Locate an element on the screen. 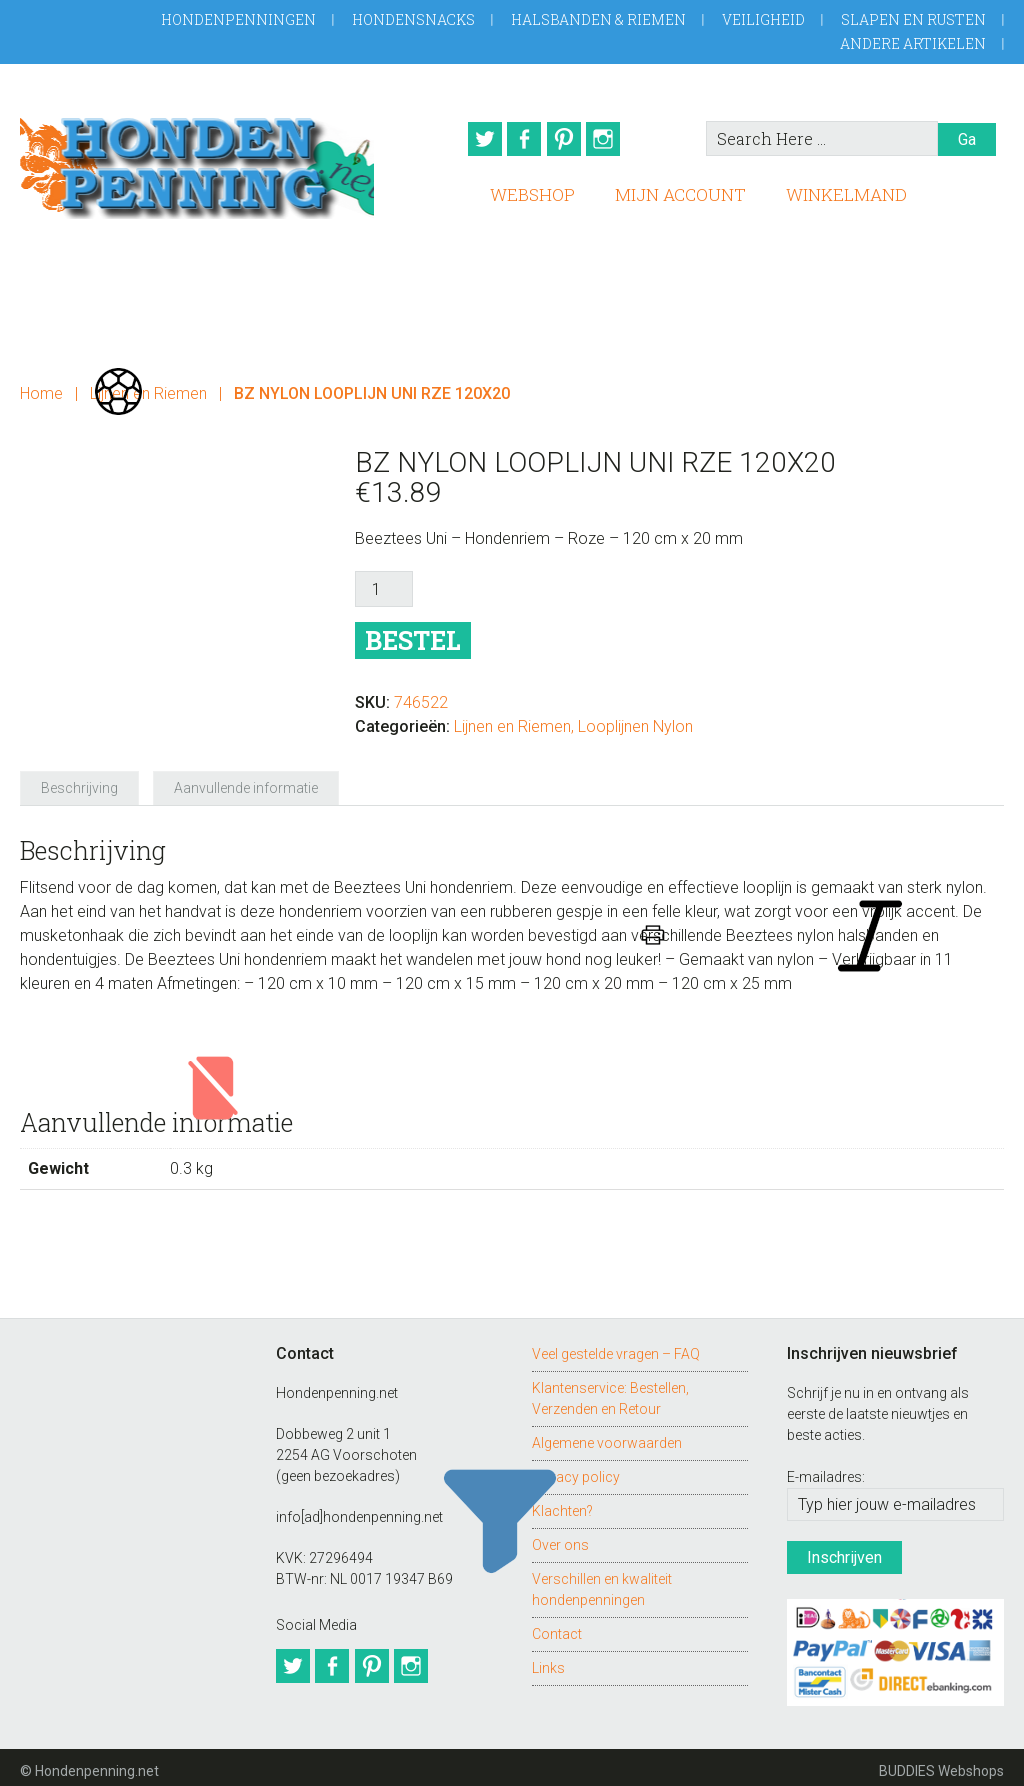 This screenshot has width=1024, height=1786. access sports or soccer-related content is located at coordinates (118, 391).